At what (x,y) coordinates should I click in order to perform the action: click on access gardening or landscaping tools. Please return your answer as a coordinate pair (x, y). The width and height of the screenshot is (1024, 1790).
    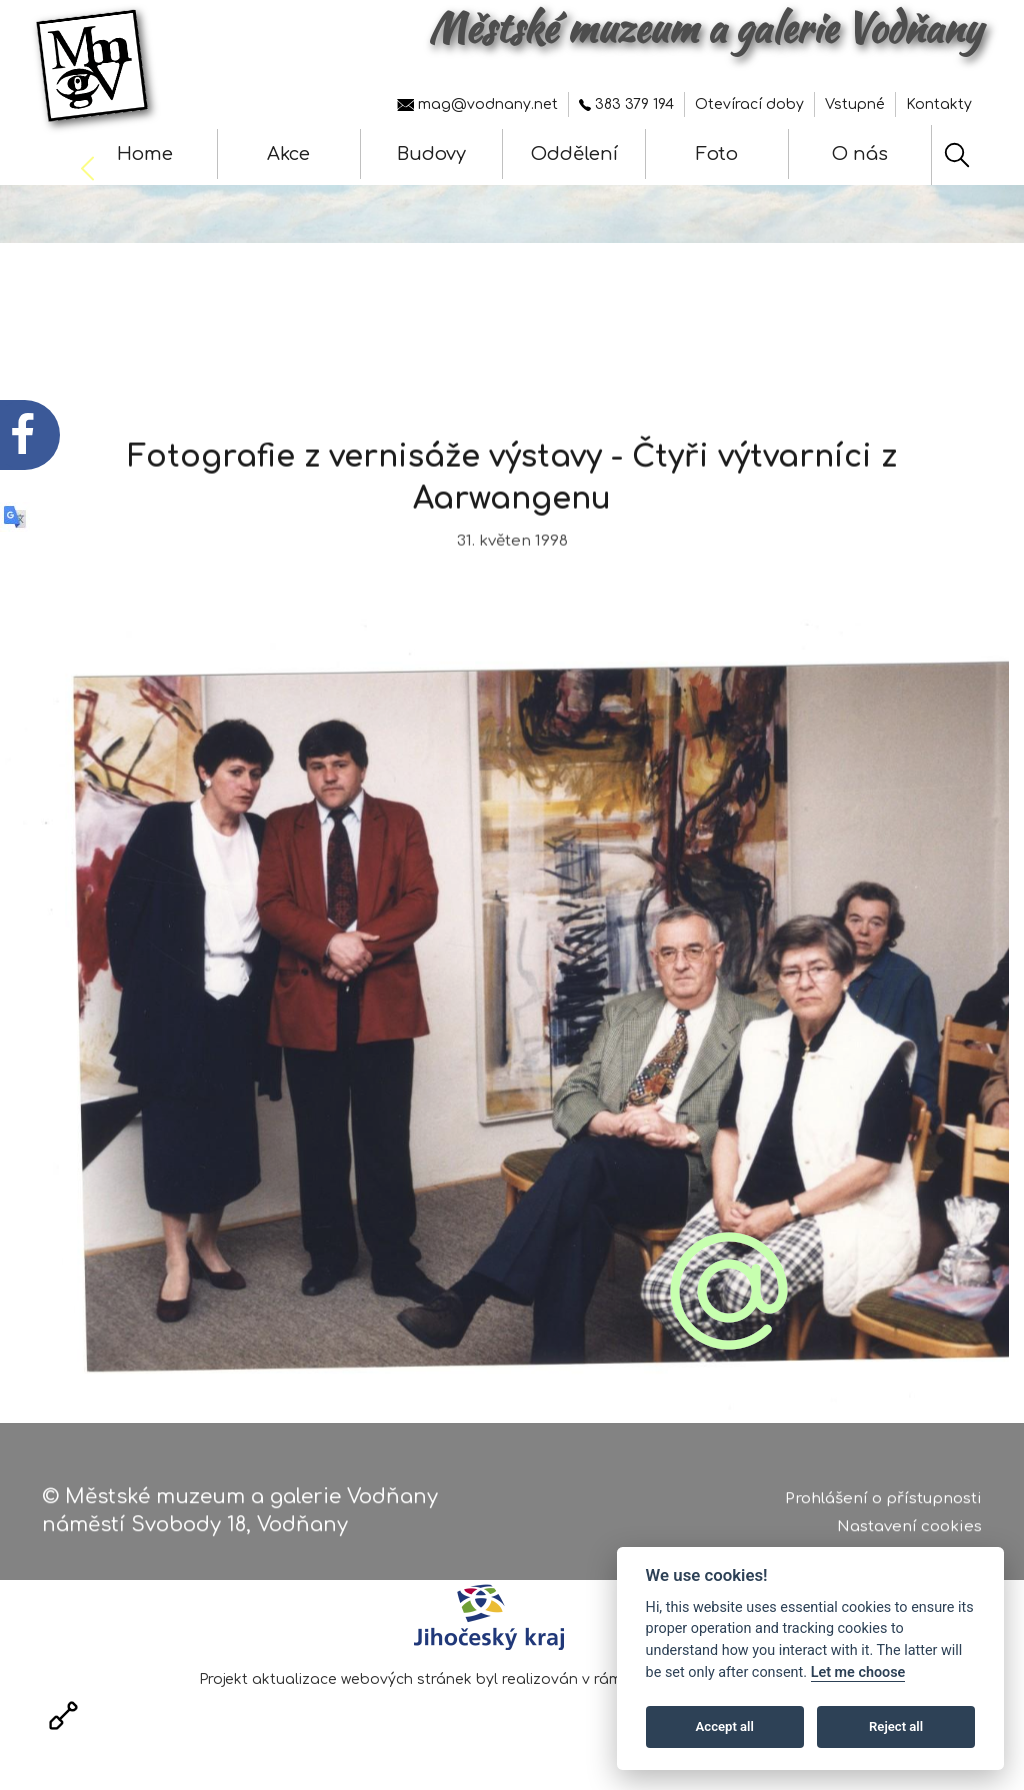
    Looking at the image, I should click on (63, 1715).